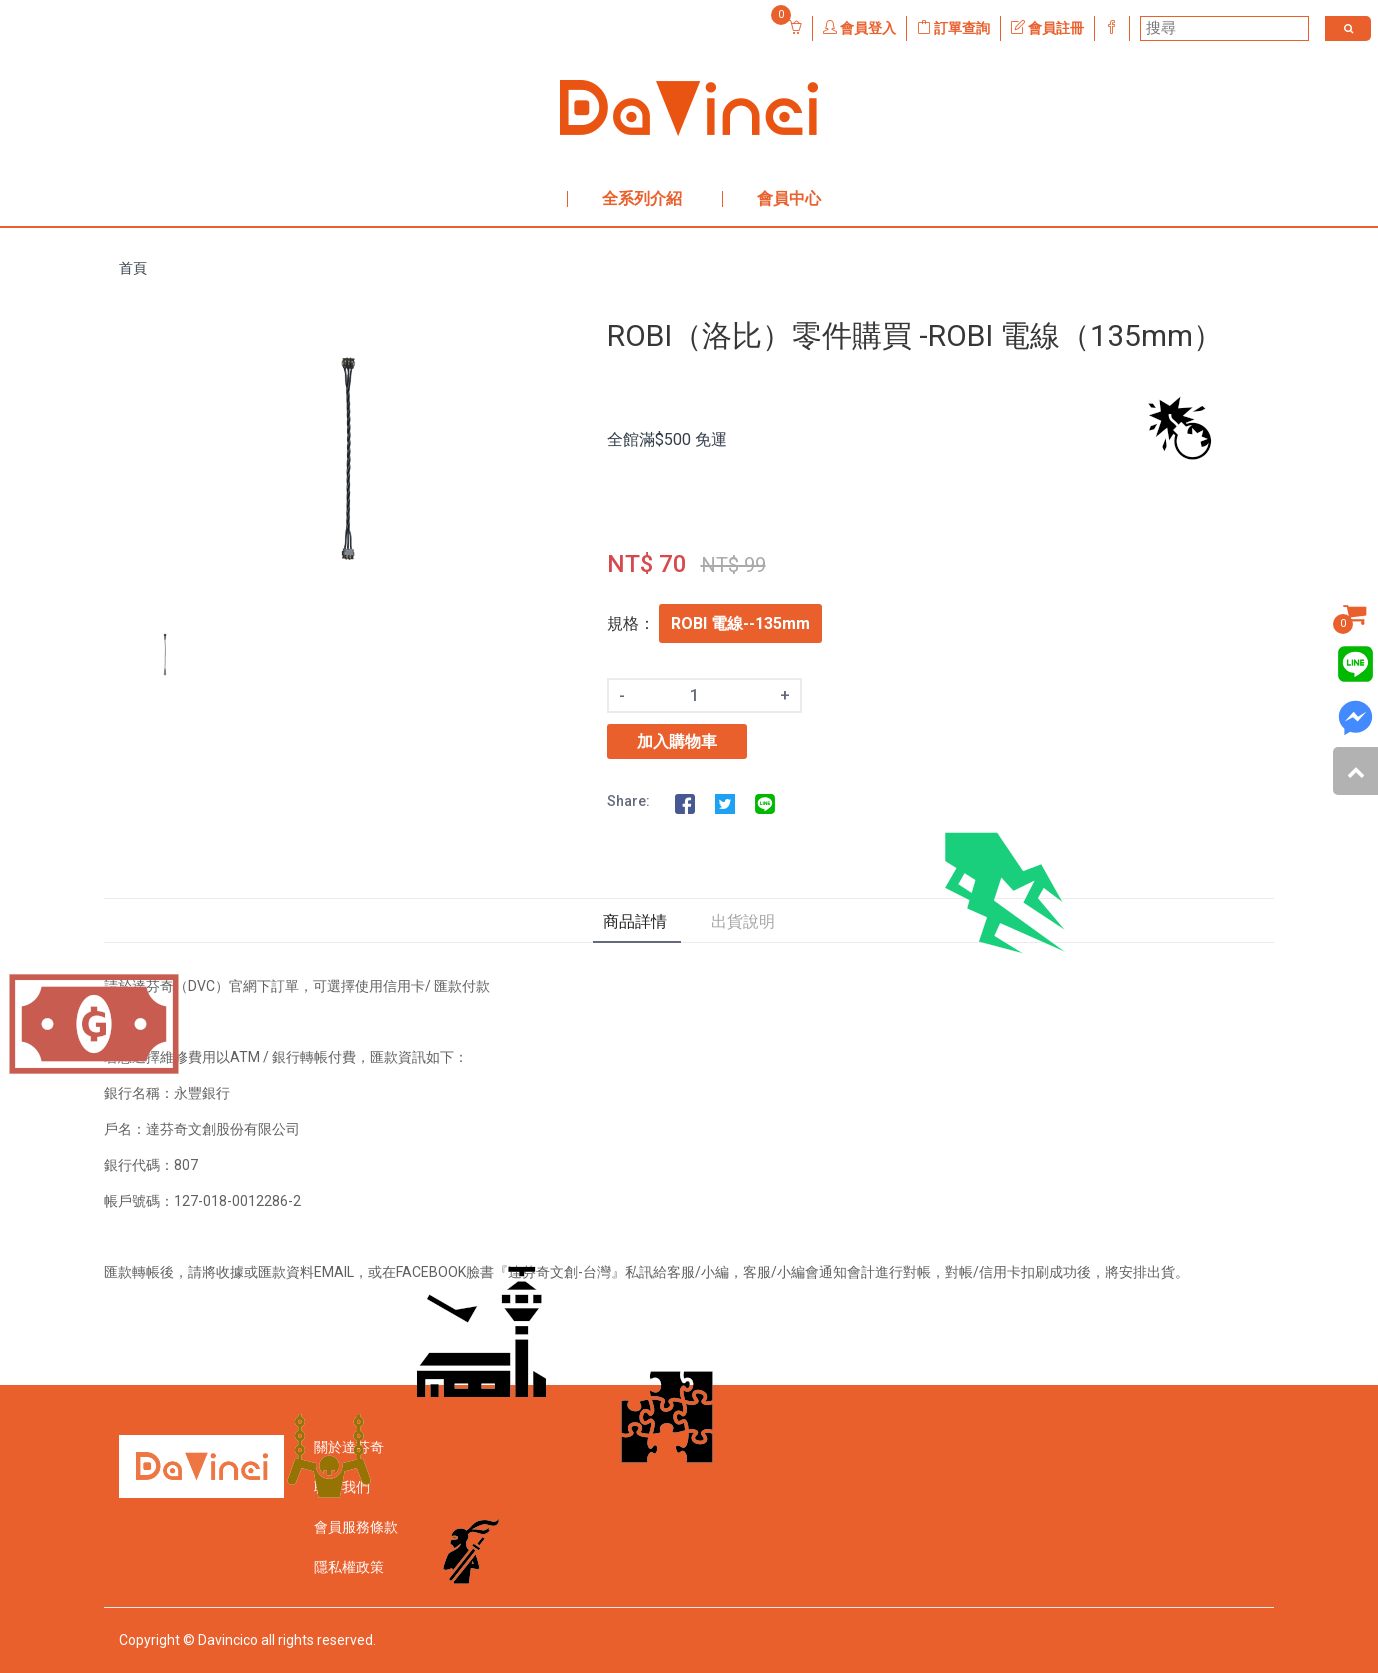 This screenshot has height=1673, width=1378. I want to click on access airport or flight management features, so click(481, 1332).